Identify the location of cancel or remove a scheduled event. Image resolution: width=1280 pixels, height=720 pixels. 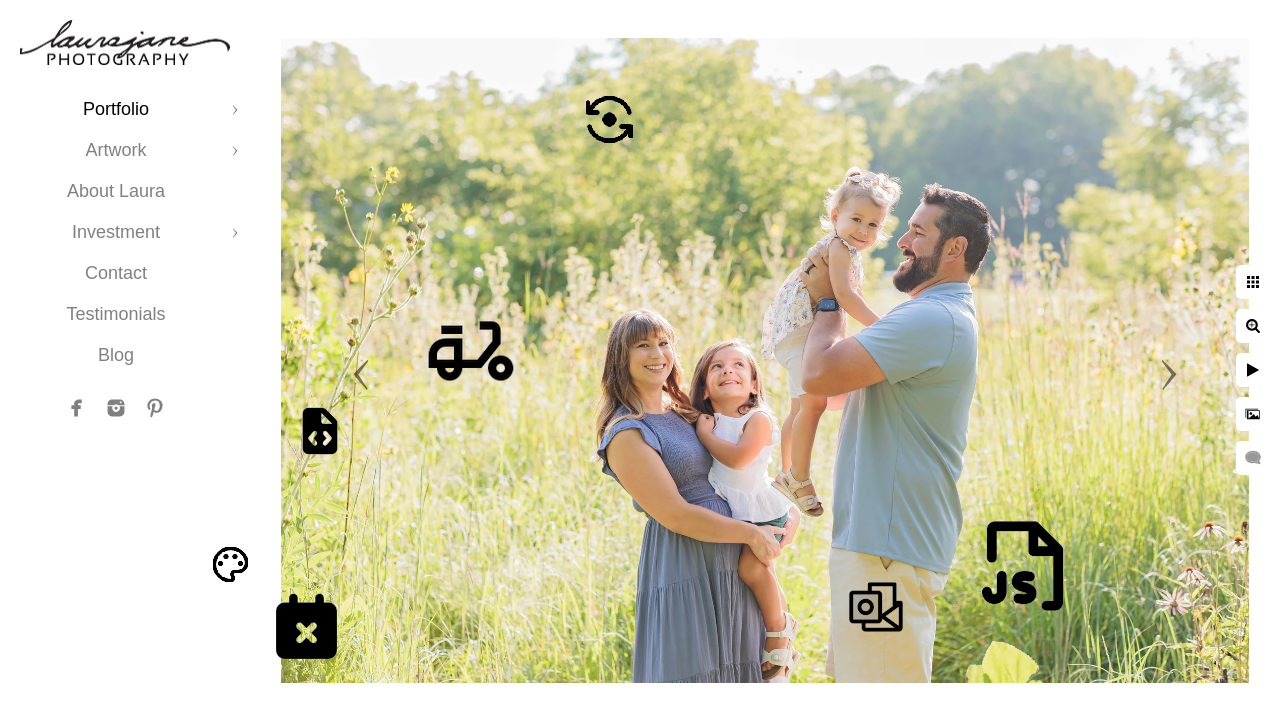
(306, 628).